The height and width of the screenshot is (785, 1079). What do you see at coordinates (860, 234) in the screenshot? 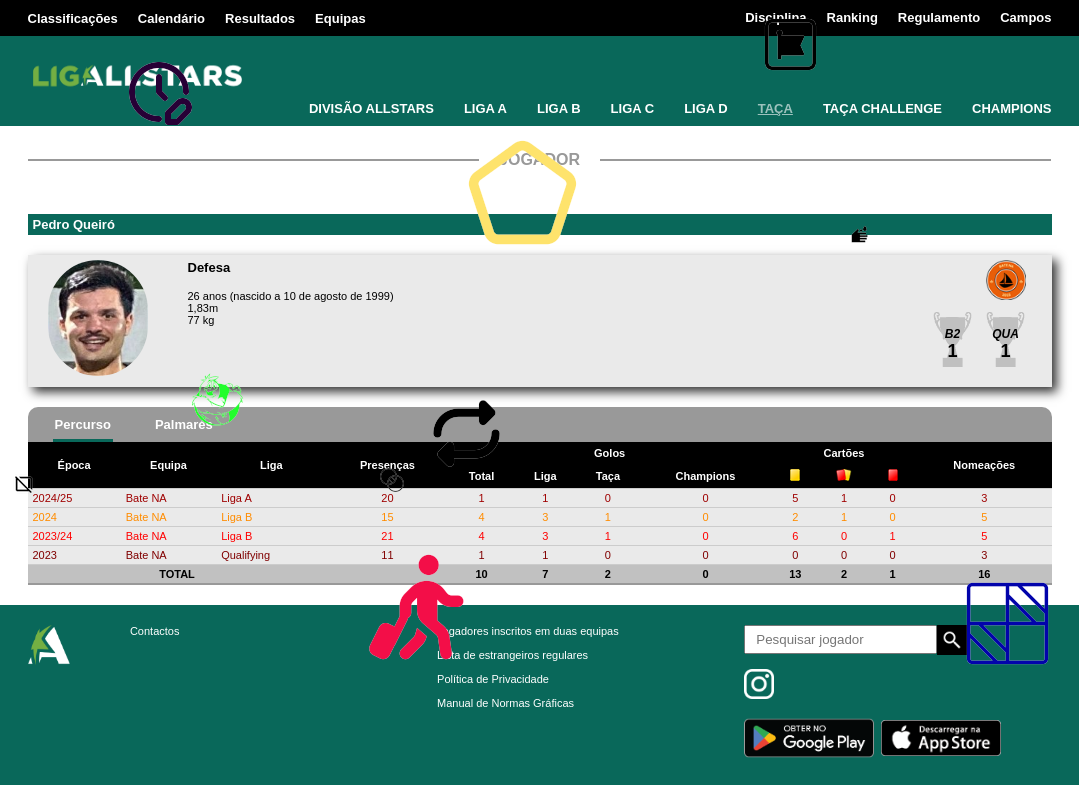
I see `wash your hands` at bounding box center [860, 234].